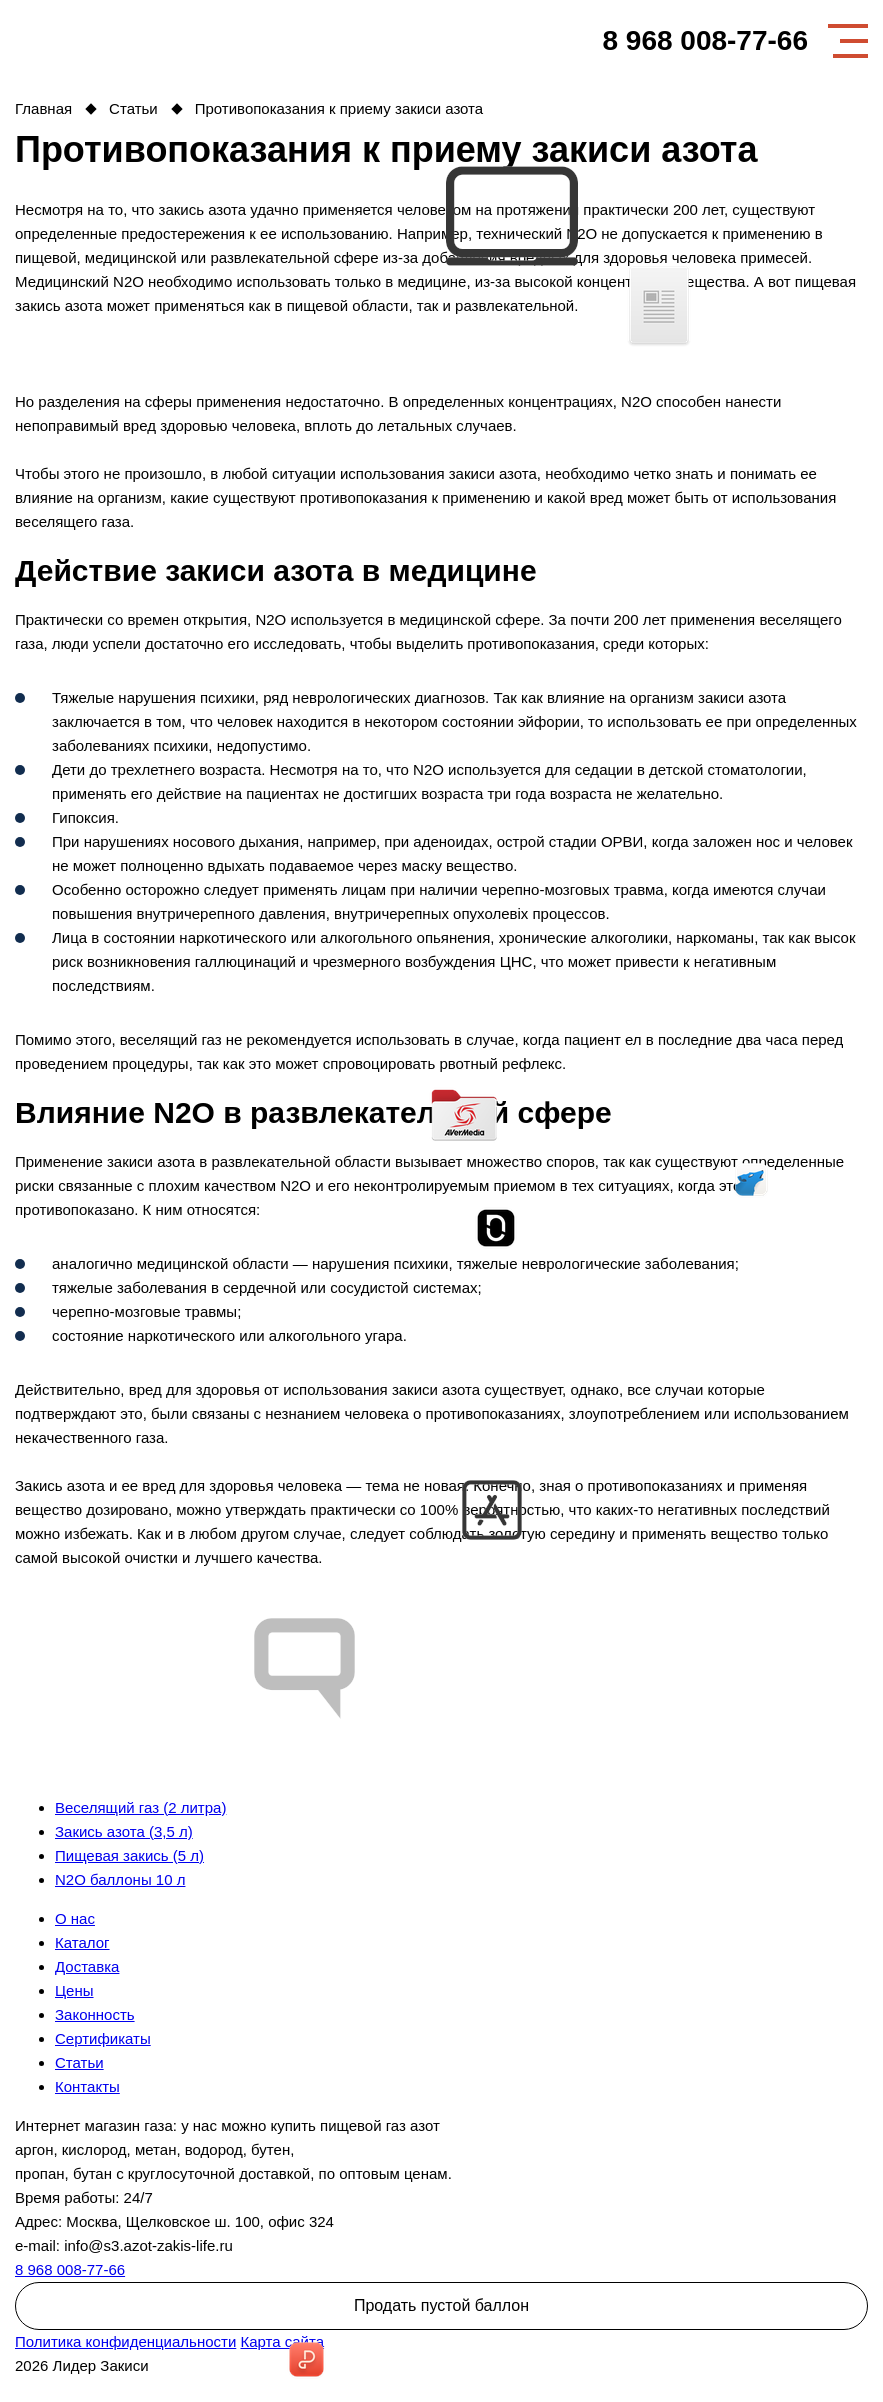 This screenshot has height=2402, width=883. Describe the element at coordinates (464, 1117) in the screenshot. I see `open AverMedia application folder` at that location.